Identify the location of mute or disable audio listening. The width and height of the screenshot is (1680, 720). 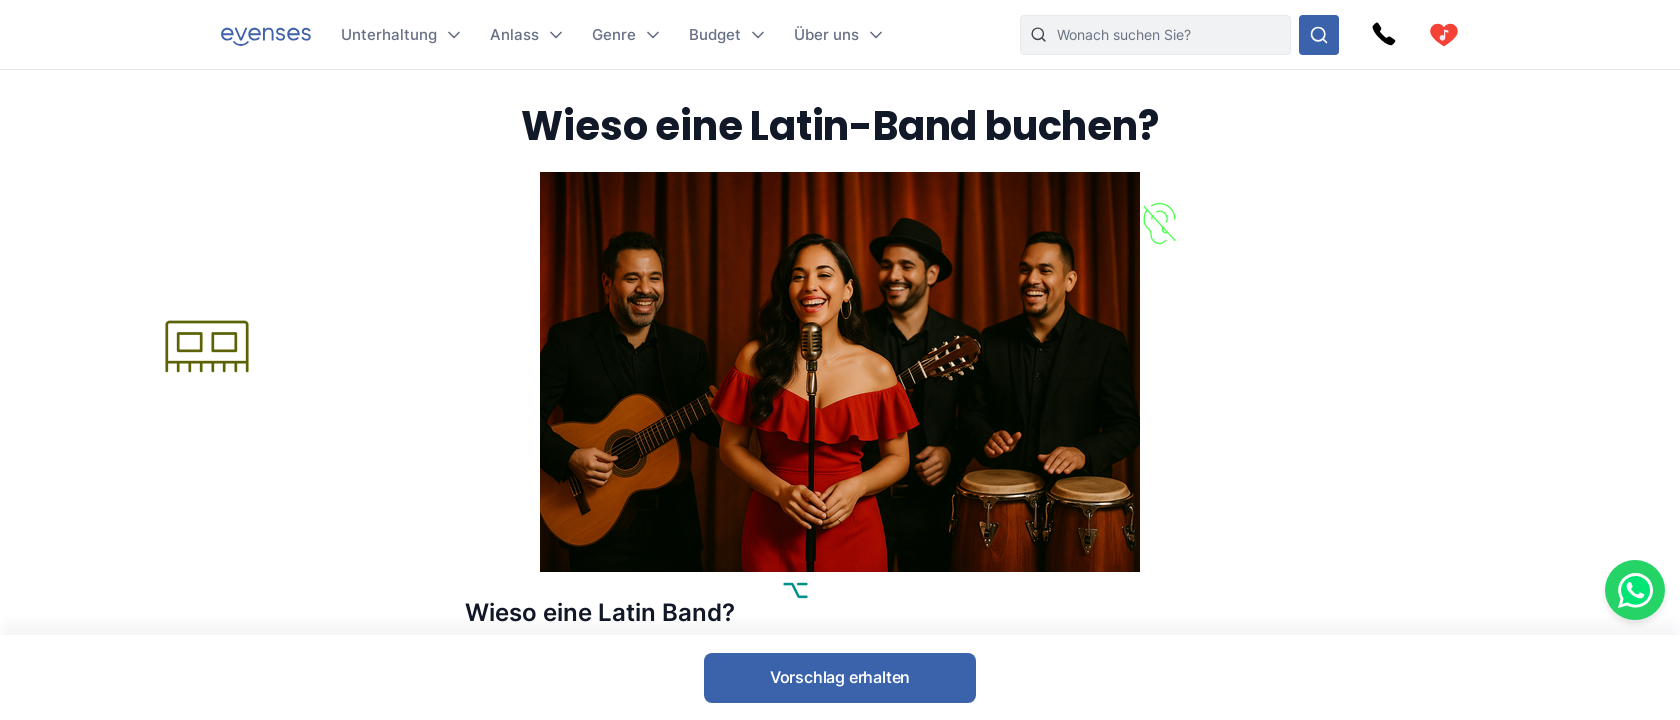
(1159, 223).